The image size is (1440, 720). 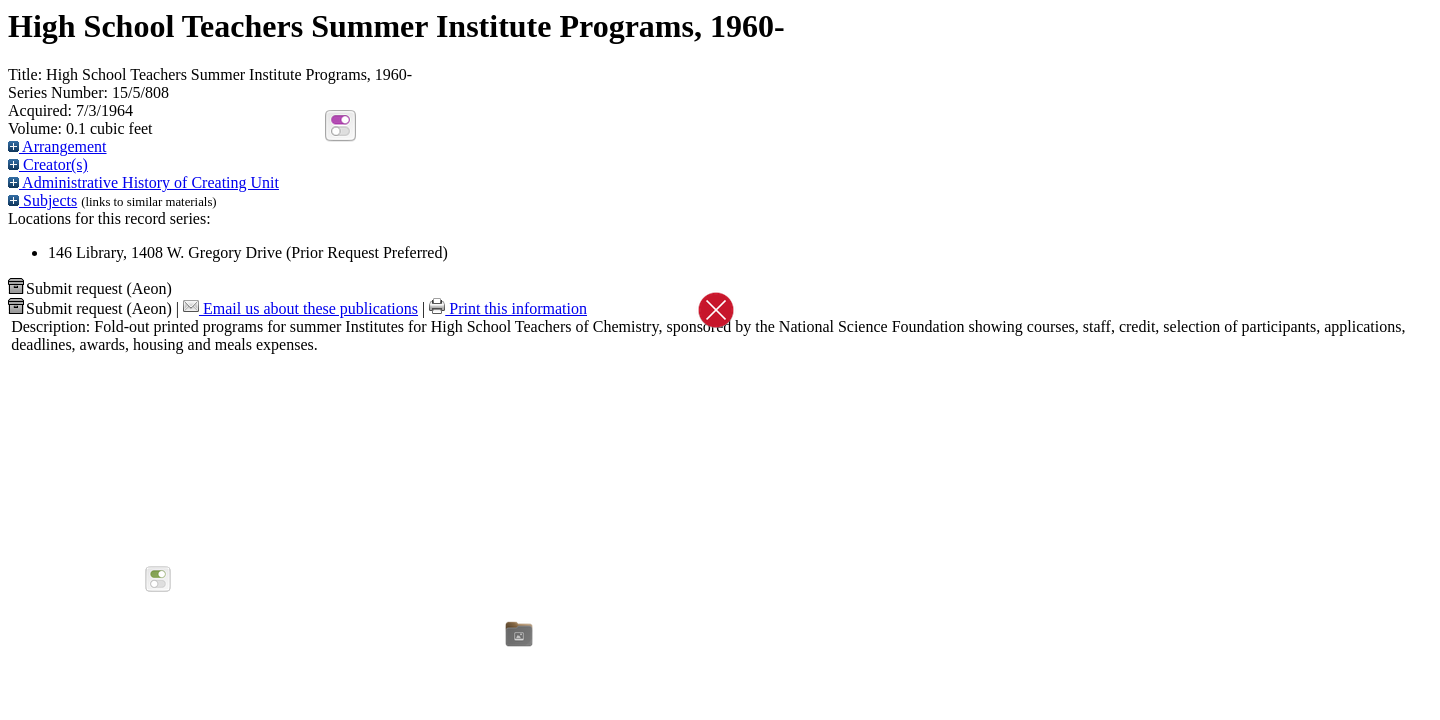 What do you see at coordinates (340, 125) in the screenshot?
I see `open system settings` at bounding box center [340, 125].